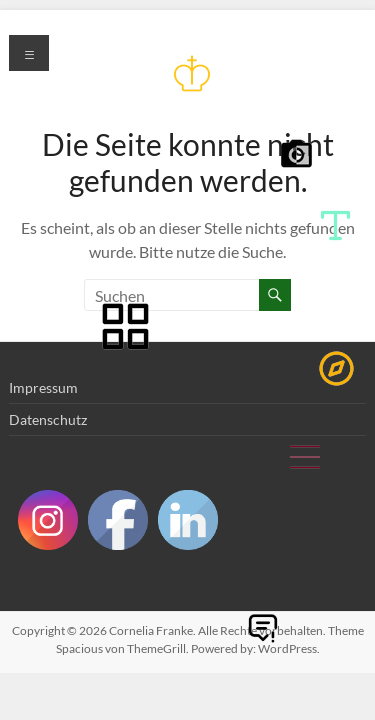 This screenshot has height=720, width=375. What do you see at coordinates (336, 368) in the screenshot?
I see `access navigation or directional features` at bounding box center [336, 368].